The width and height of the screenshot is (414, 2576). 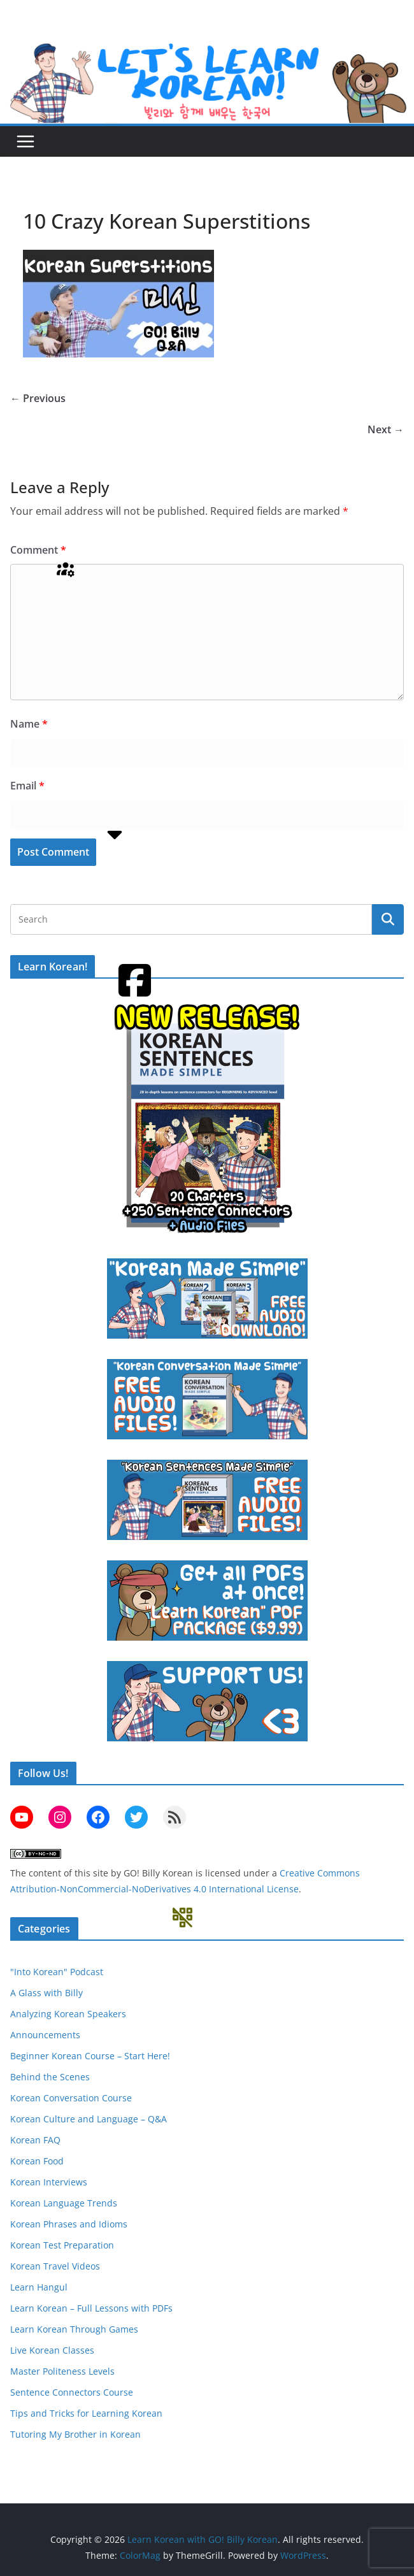 What do you see at coordinates (66, 569) in the screenshot?
I see `manage user settings and permissions` at bounding box center [66, 569].